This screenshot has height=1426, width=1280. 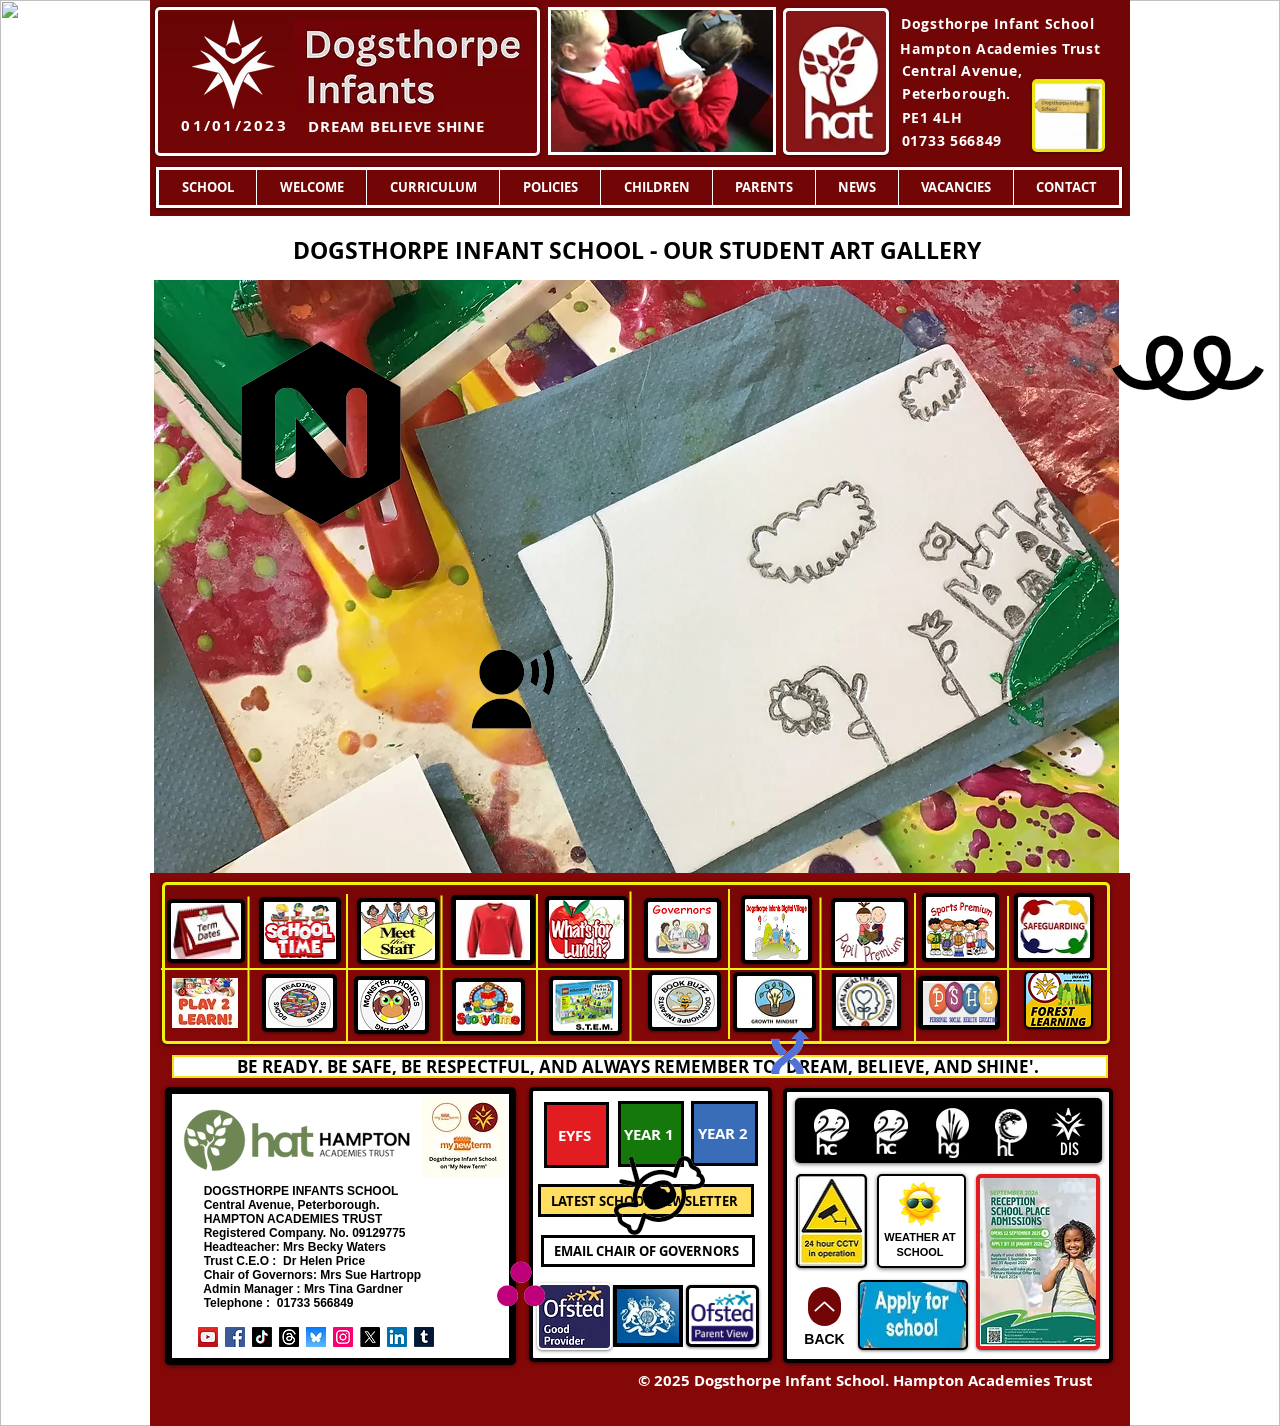 I want to click on suitest logo - test automation platform branding, so click(x=659, y=1195).